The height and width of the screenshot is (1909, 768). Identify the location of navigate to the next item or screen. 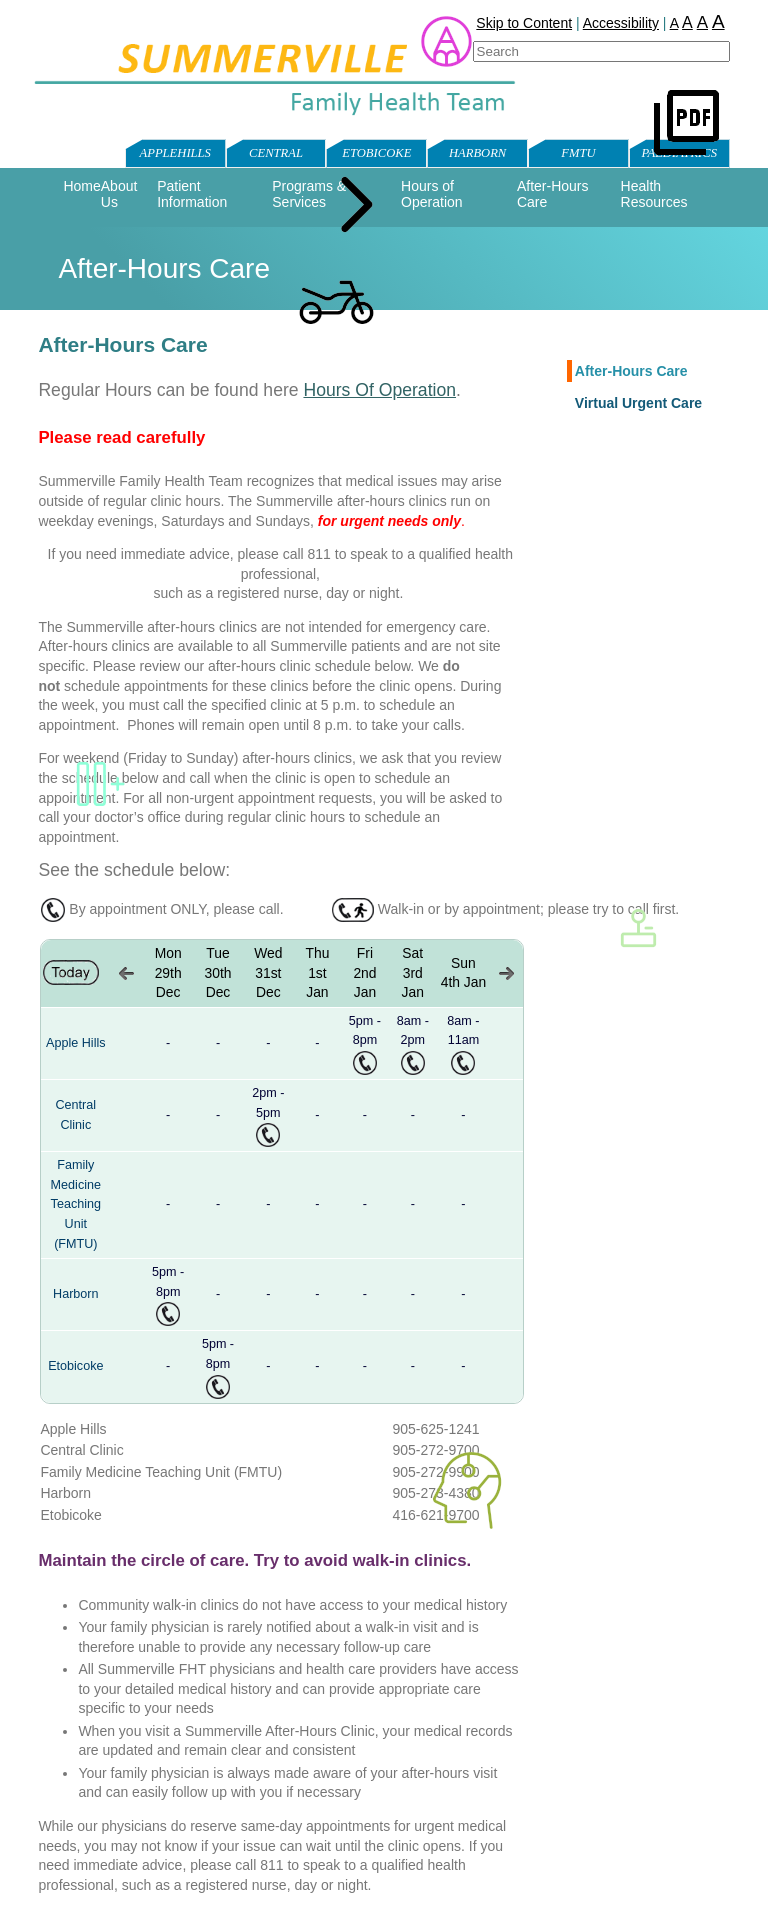
(354, 204).